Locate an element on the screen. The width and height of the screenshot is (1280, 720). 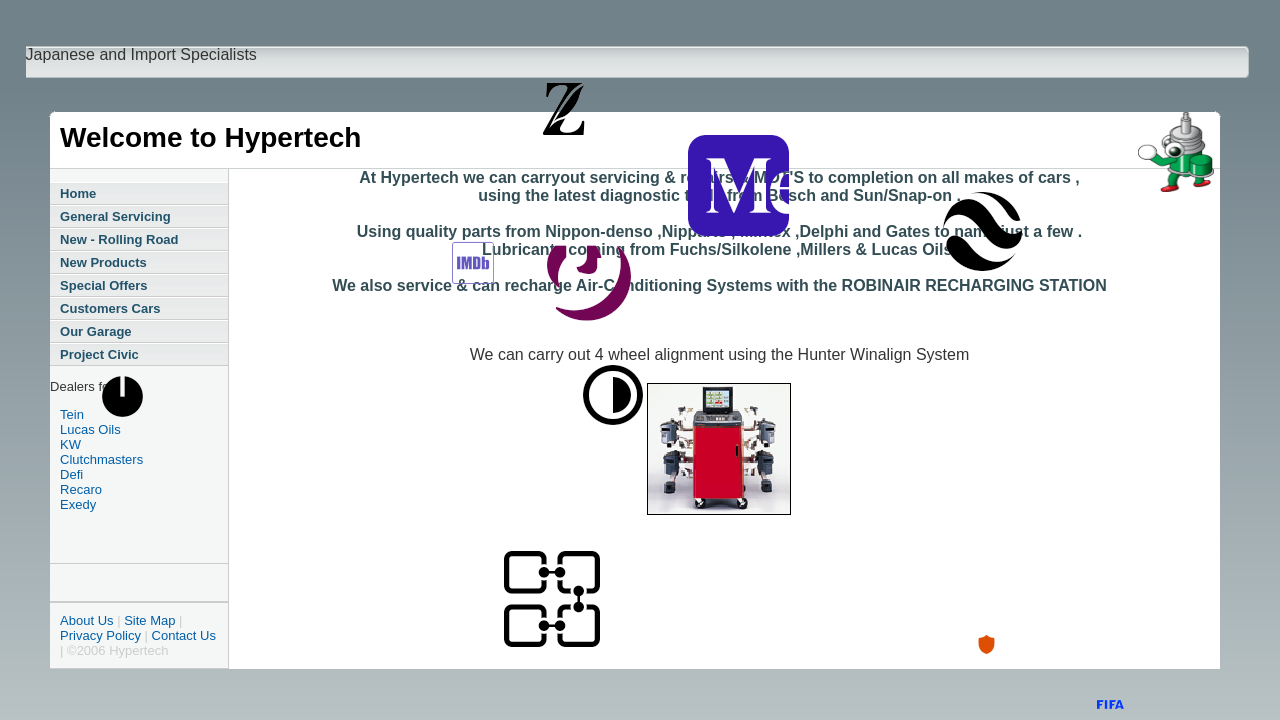
power off or shut down the device is located at coordinates (122, 396).